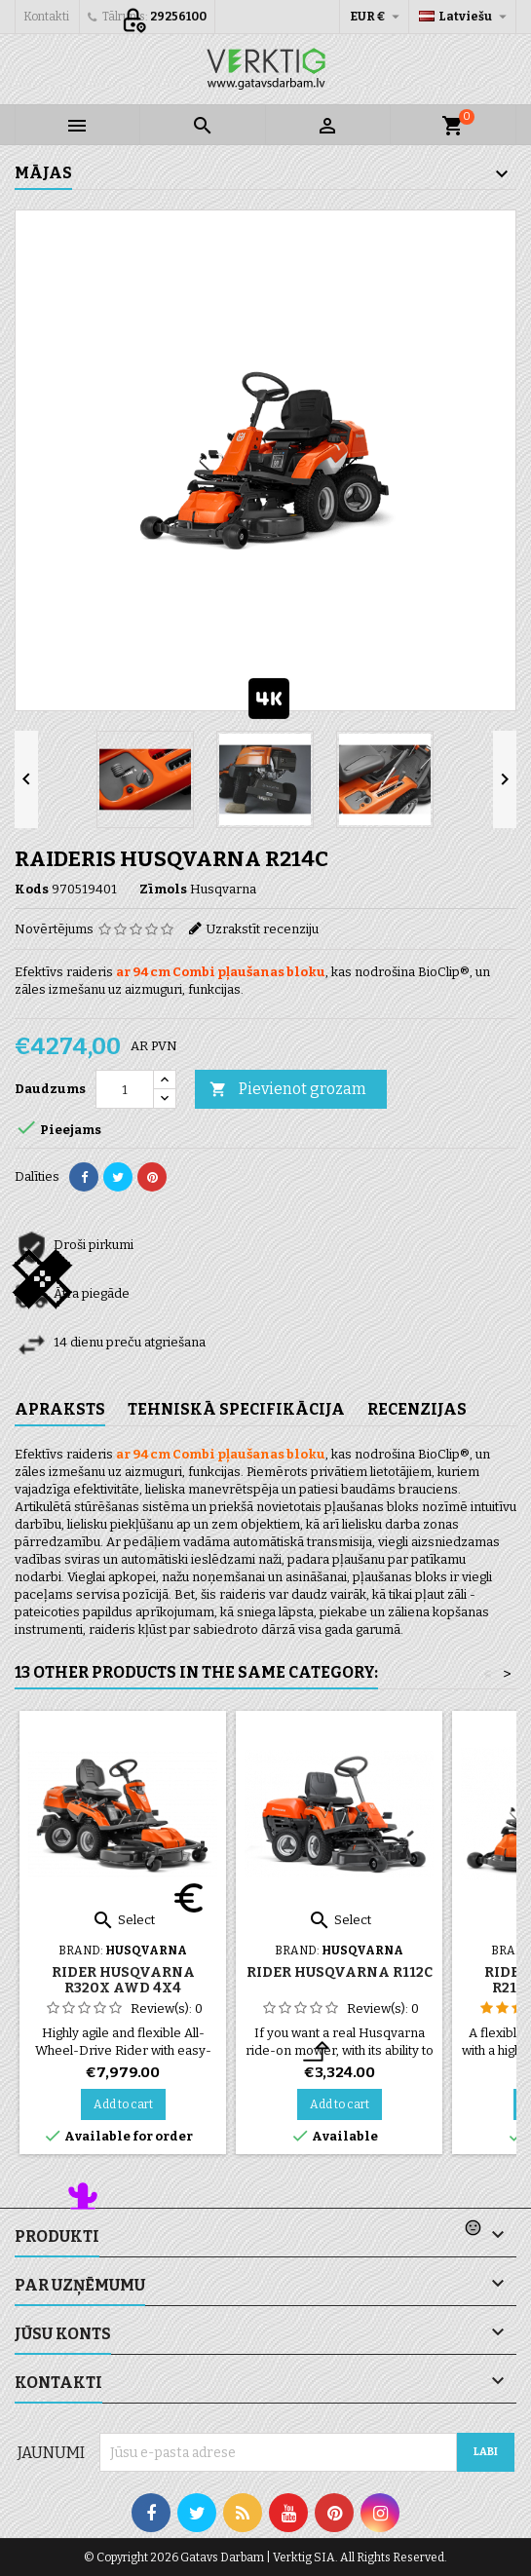  What do you see at coordinates (133, 19) in the screenshot?
I see `set a location-based lock or security trigger` at bounding box center [133, 19].